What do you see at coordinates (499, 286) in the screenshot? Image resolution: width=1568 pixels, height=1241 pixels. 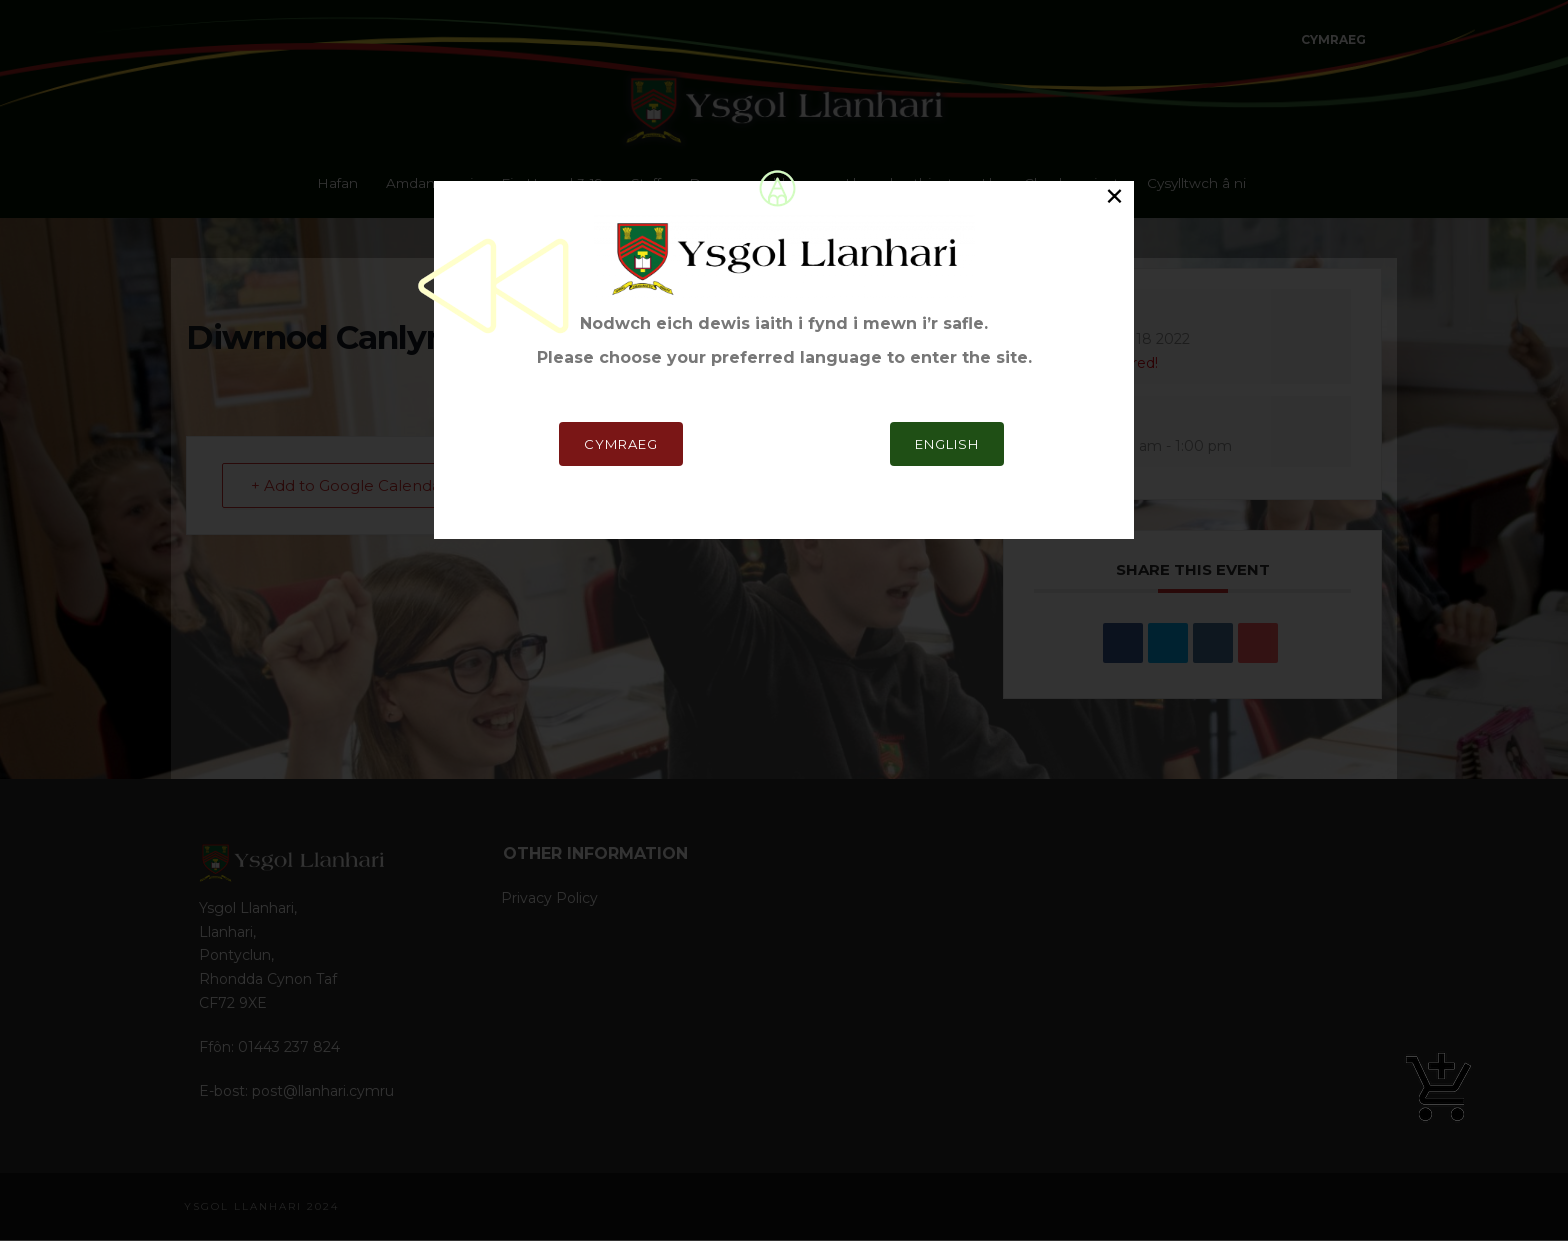 I see `rewind or skip backward in media playback` at bounding box center [499, 286].